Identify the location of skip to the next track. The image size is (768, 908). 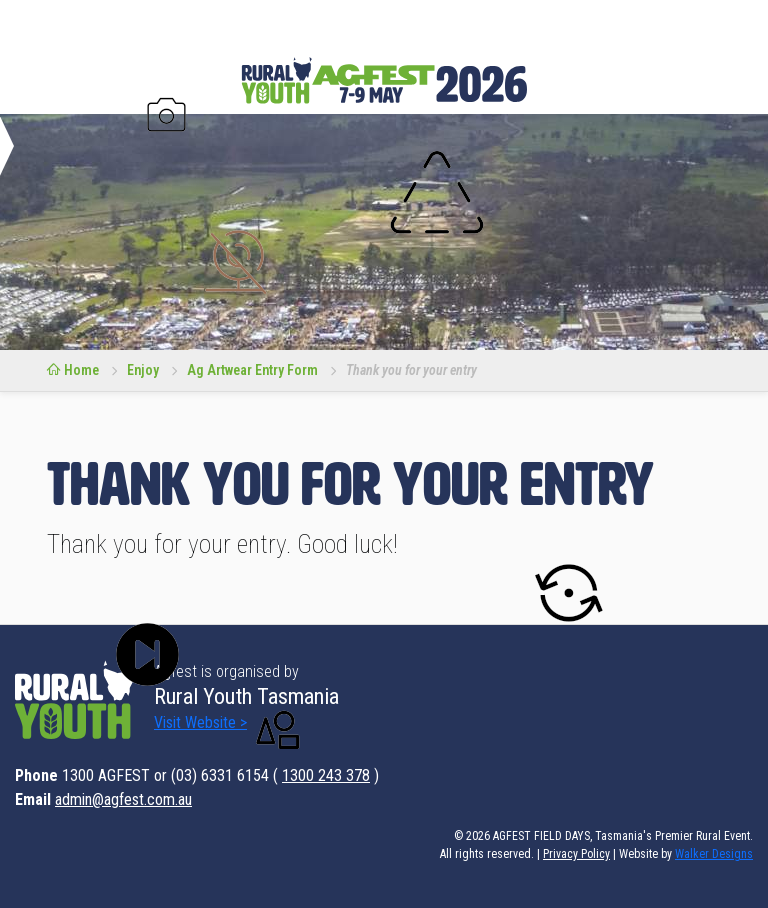
(147, 654).